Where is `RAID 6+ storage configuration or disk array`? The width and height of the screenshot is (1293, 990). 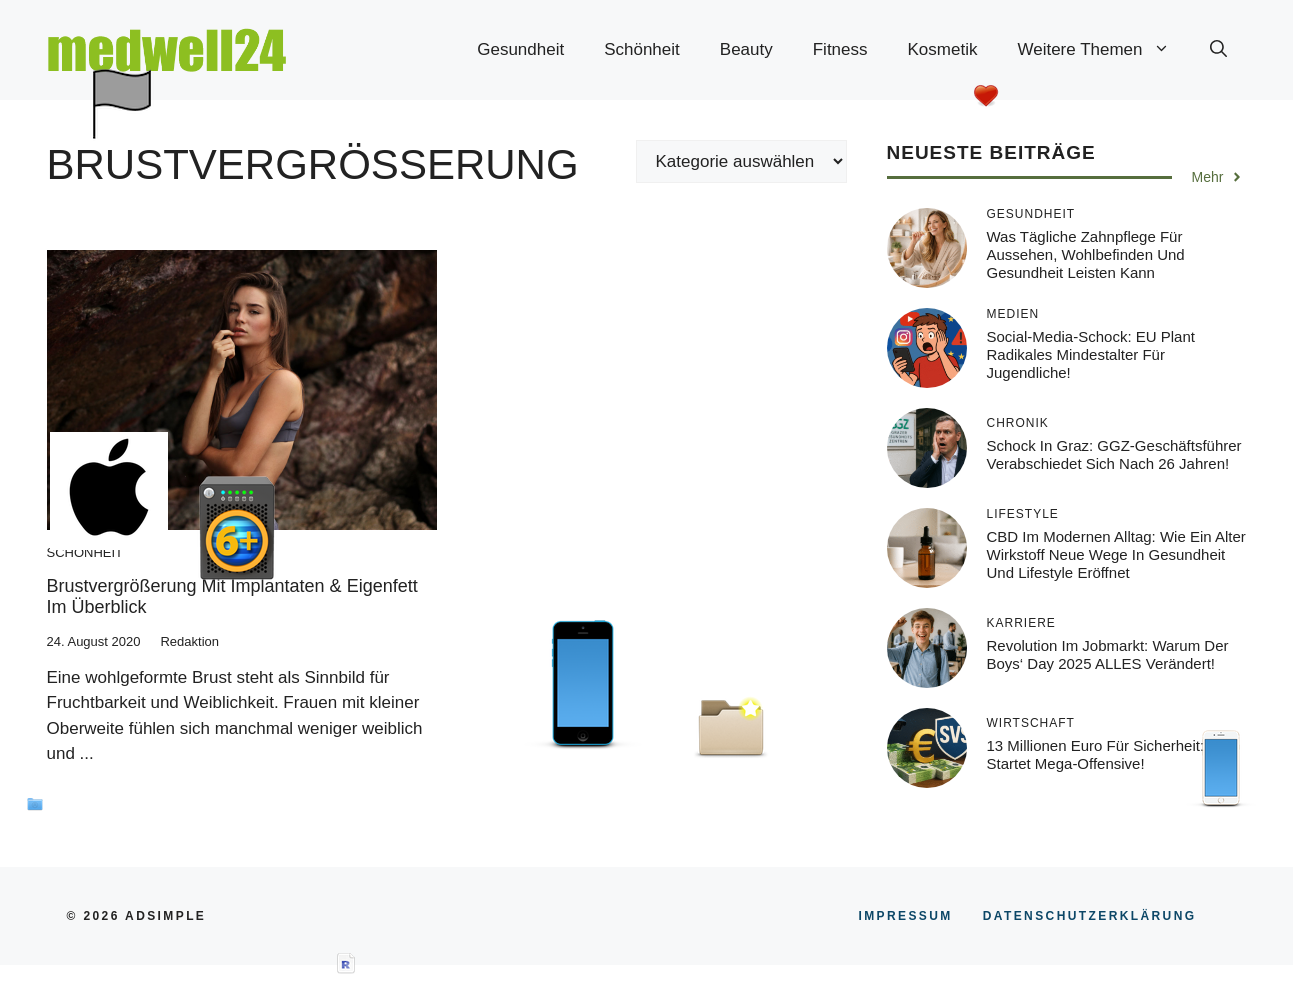 RAID 6+ storage configuration or disk array is located at coordinates (237, 528).